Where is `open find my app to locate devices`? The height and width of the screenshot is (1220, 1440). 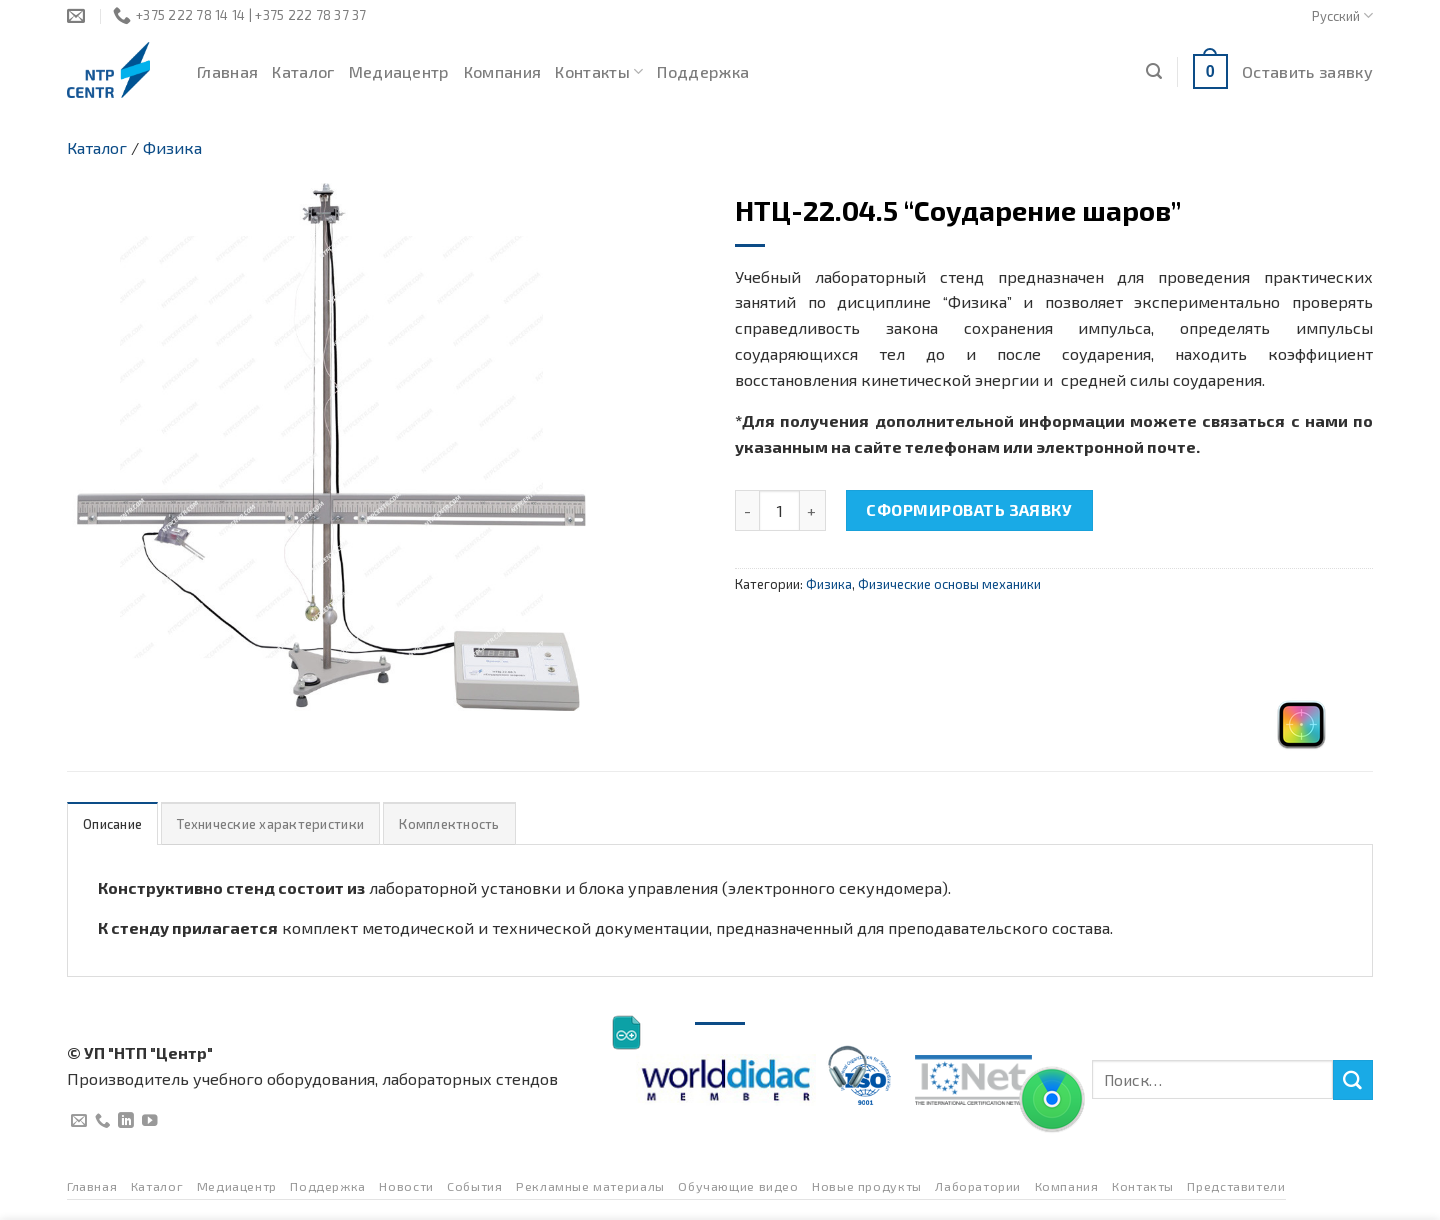
open find my app to locate devices is located at coordinates (1052, 1099).